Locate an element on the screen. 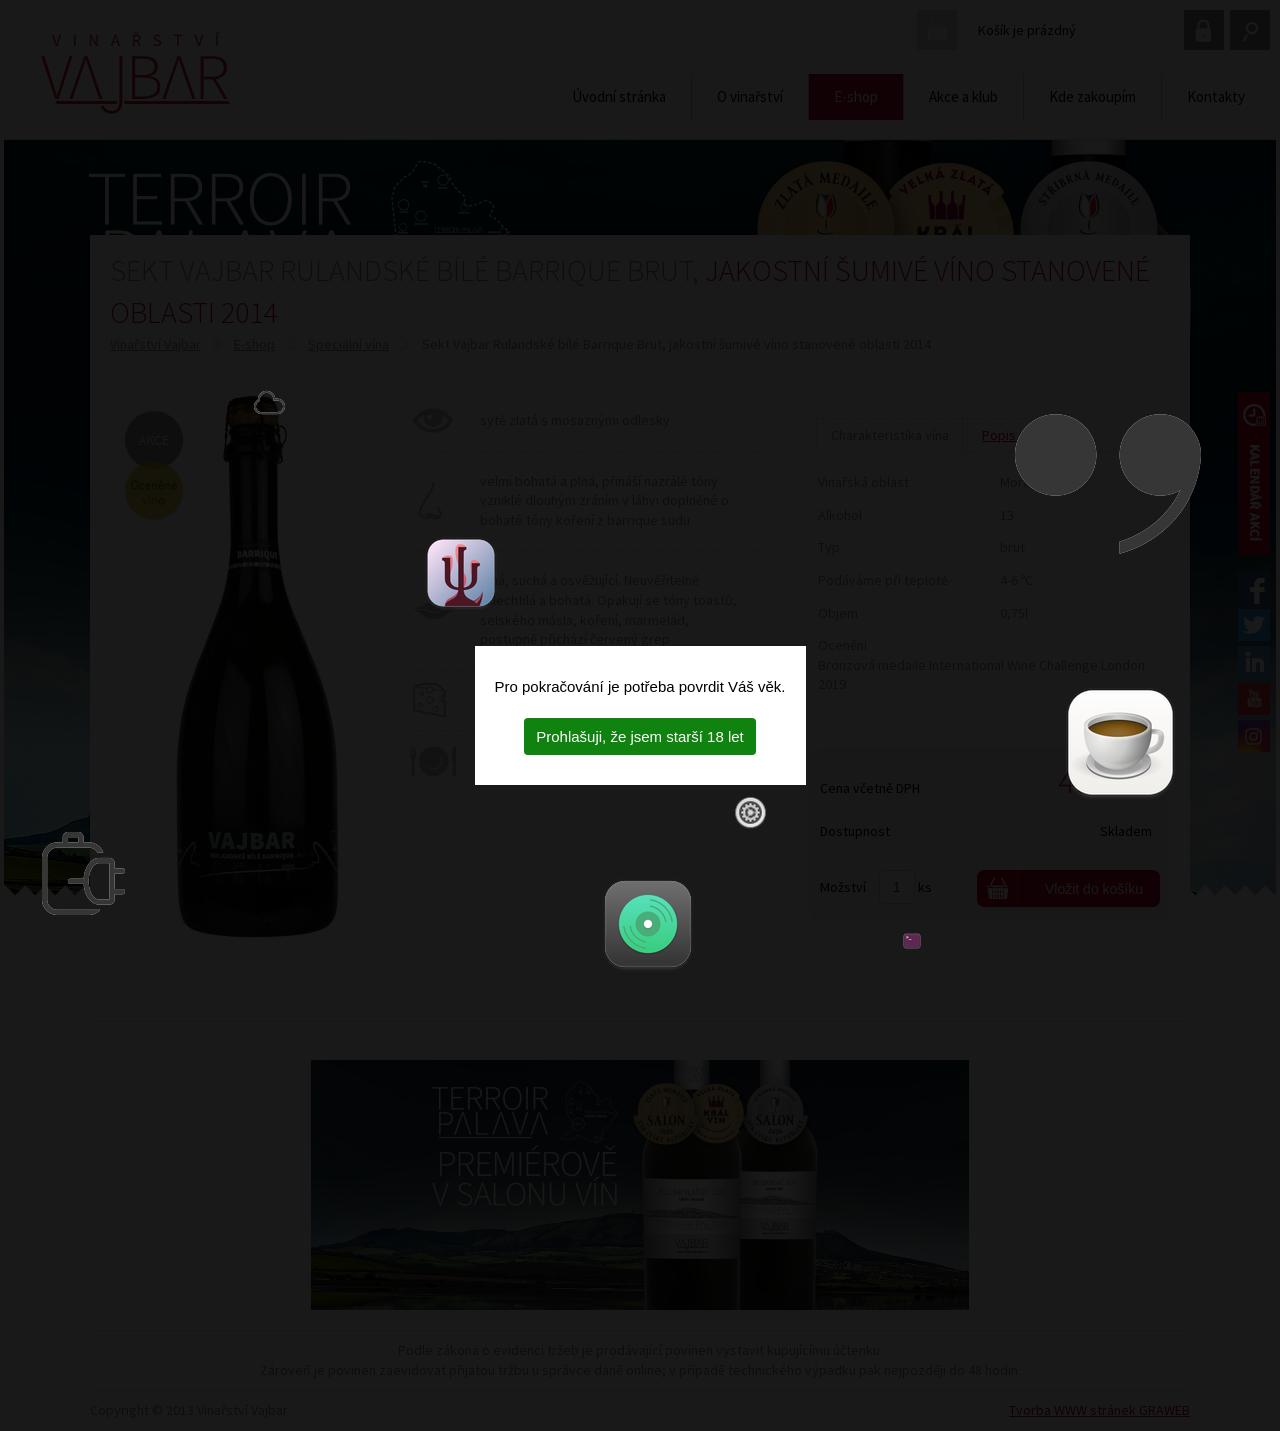 The width and height of the screenshot is (1280, 1431). open g4music app is located at coordinates (648, 924).